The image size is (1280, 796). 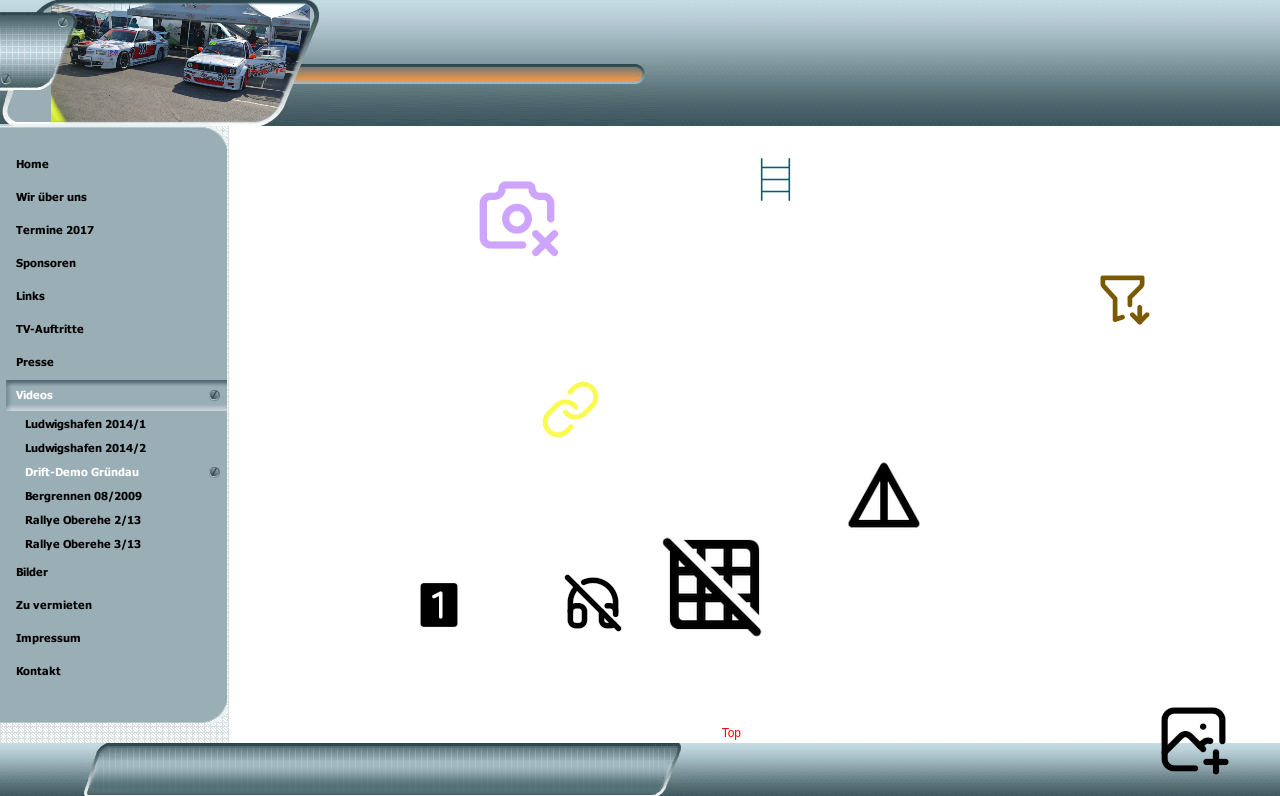 What do you see at coordinates (1193, 739) in the screenshot?
I see `add a new photo` at bounding box center [1193, 739].